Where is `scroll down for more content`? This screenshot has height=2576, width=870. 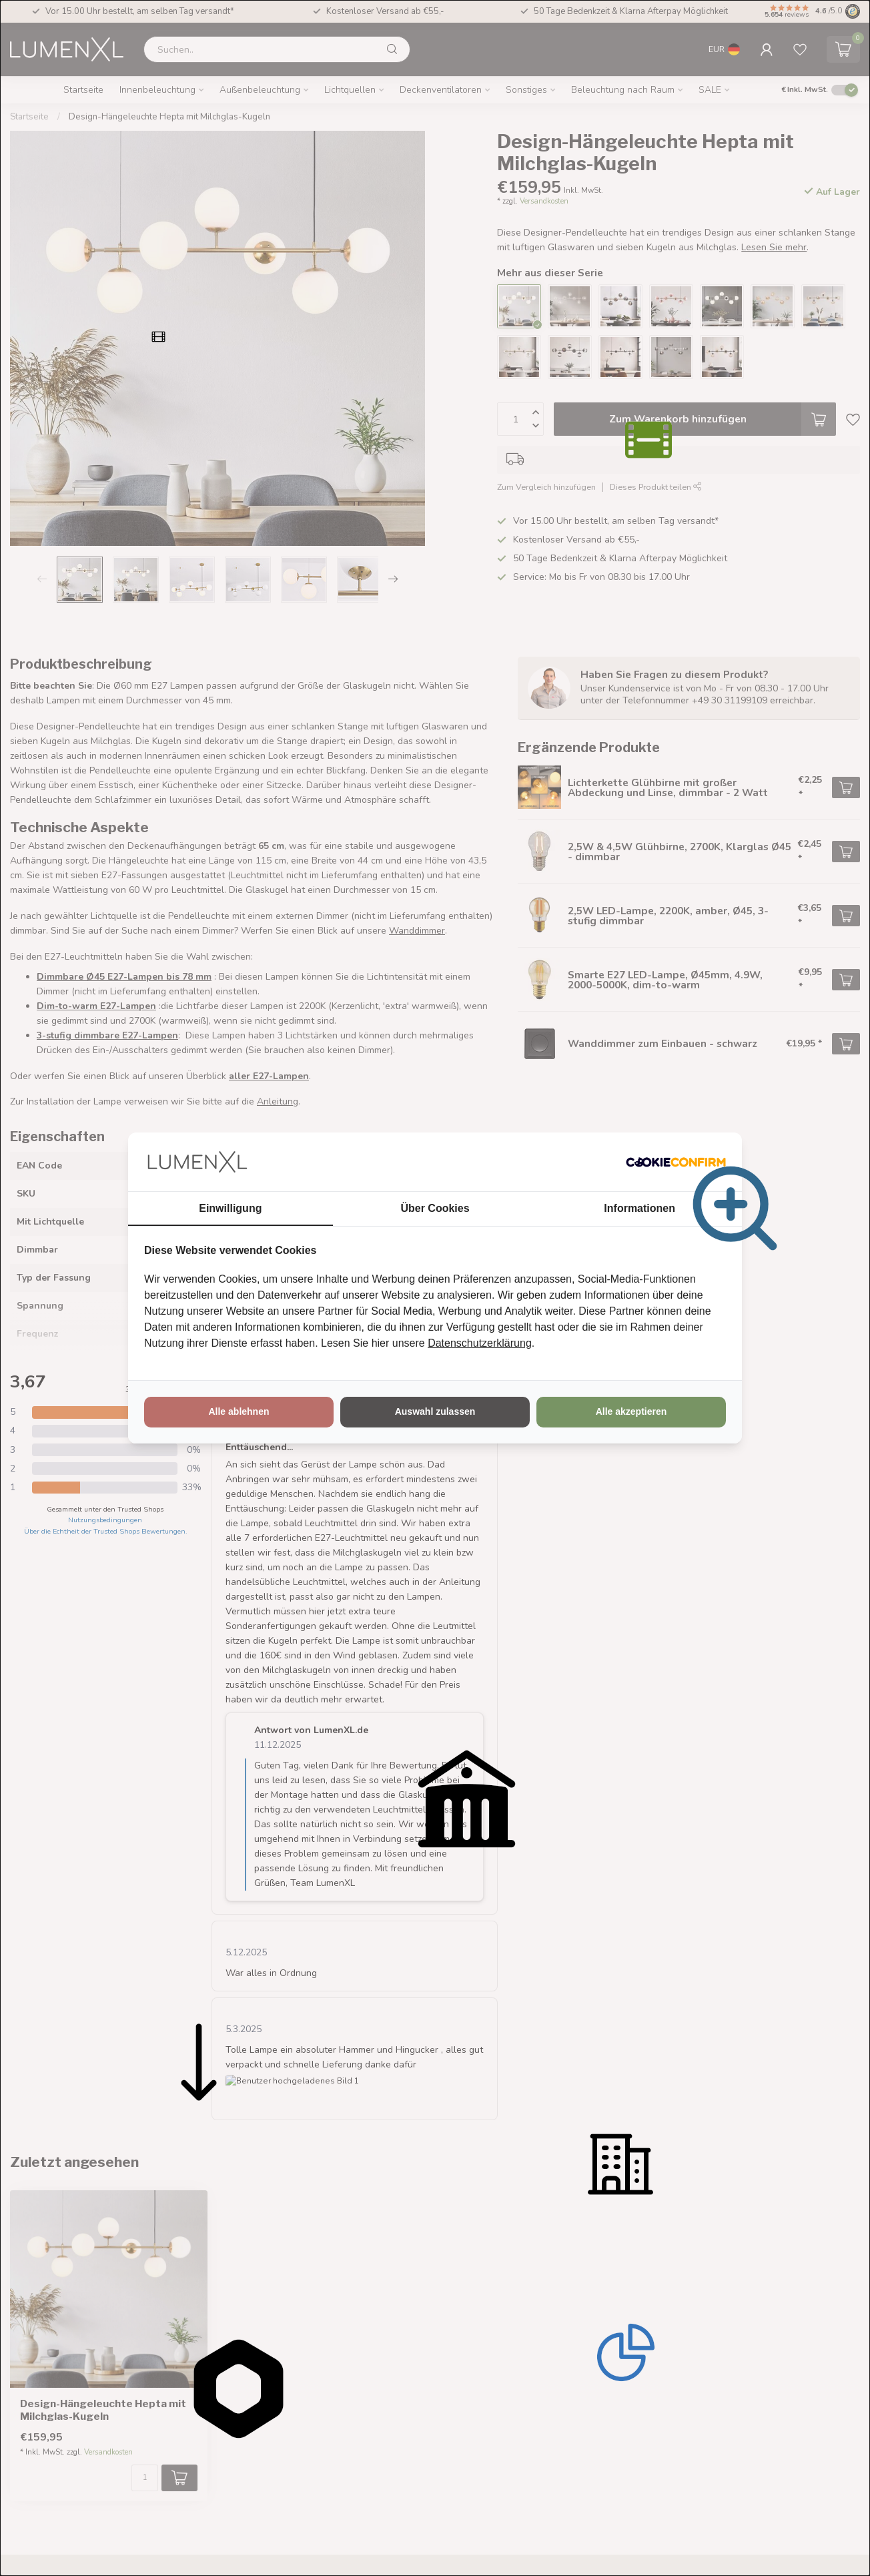 scroll down for more content is located at coordinates (199, 2062).